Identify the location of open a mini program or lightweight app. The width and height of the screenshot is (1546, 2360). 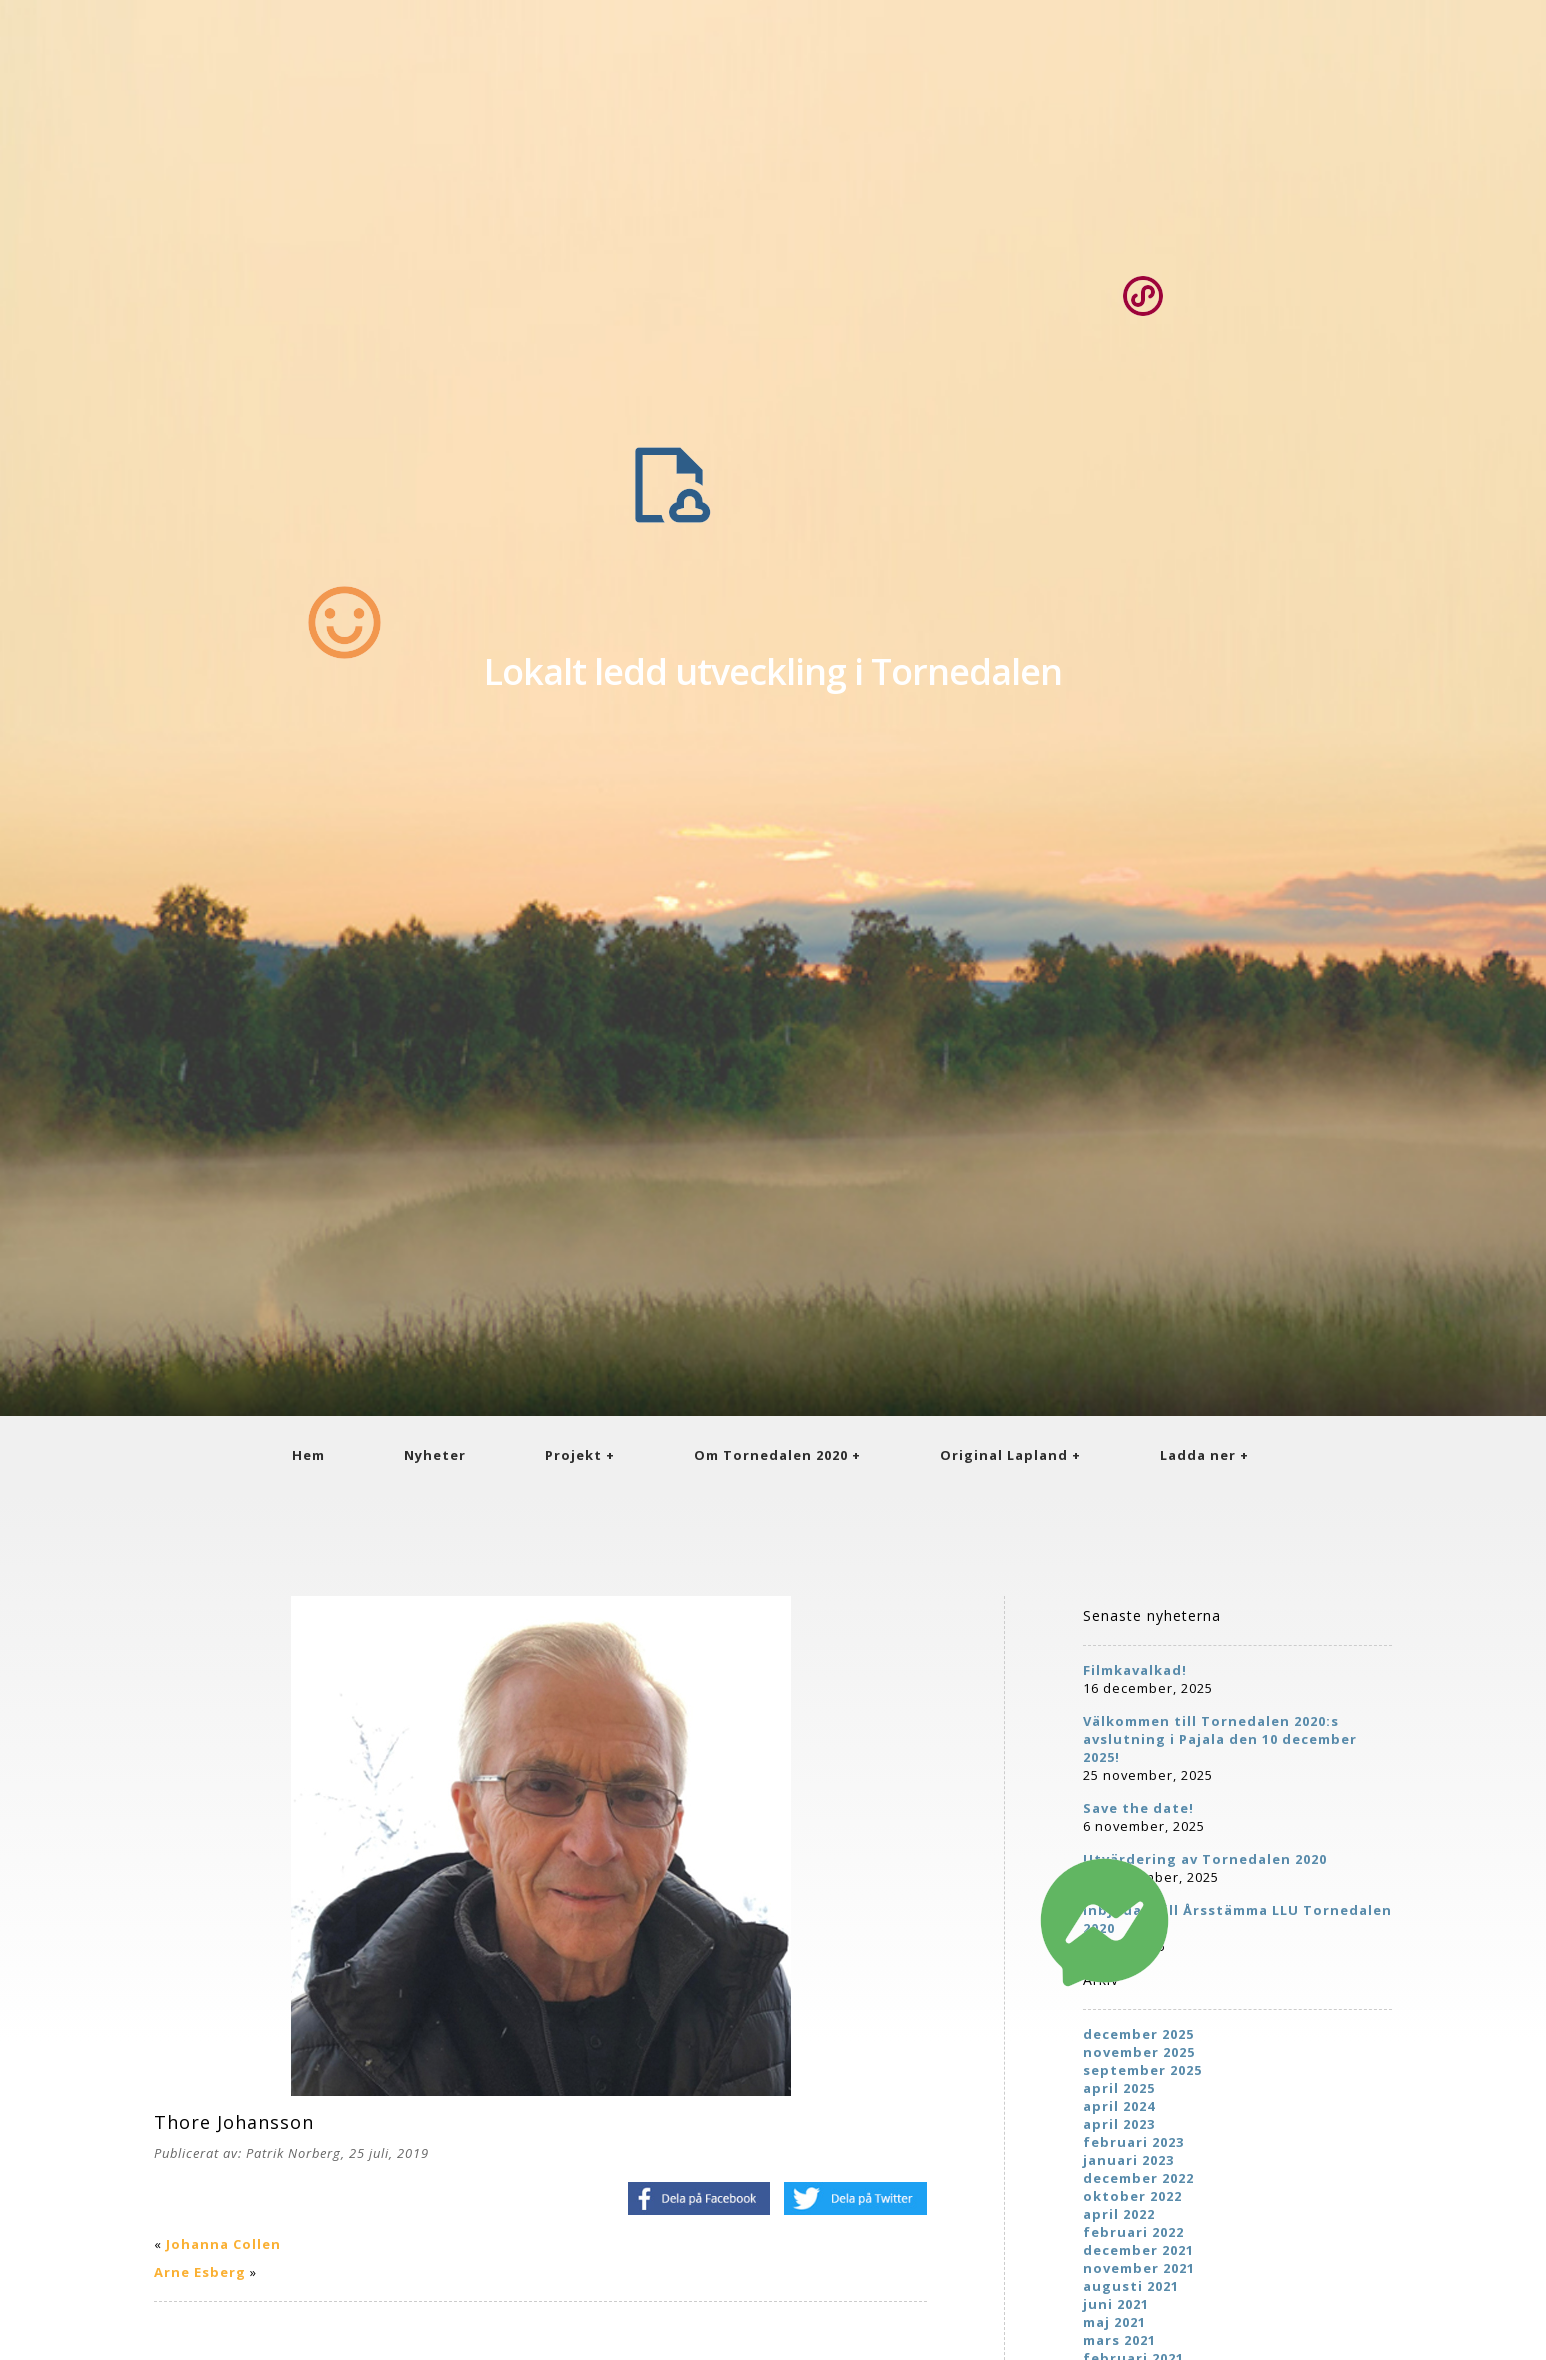
(1143, 296).